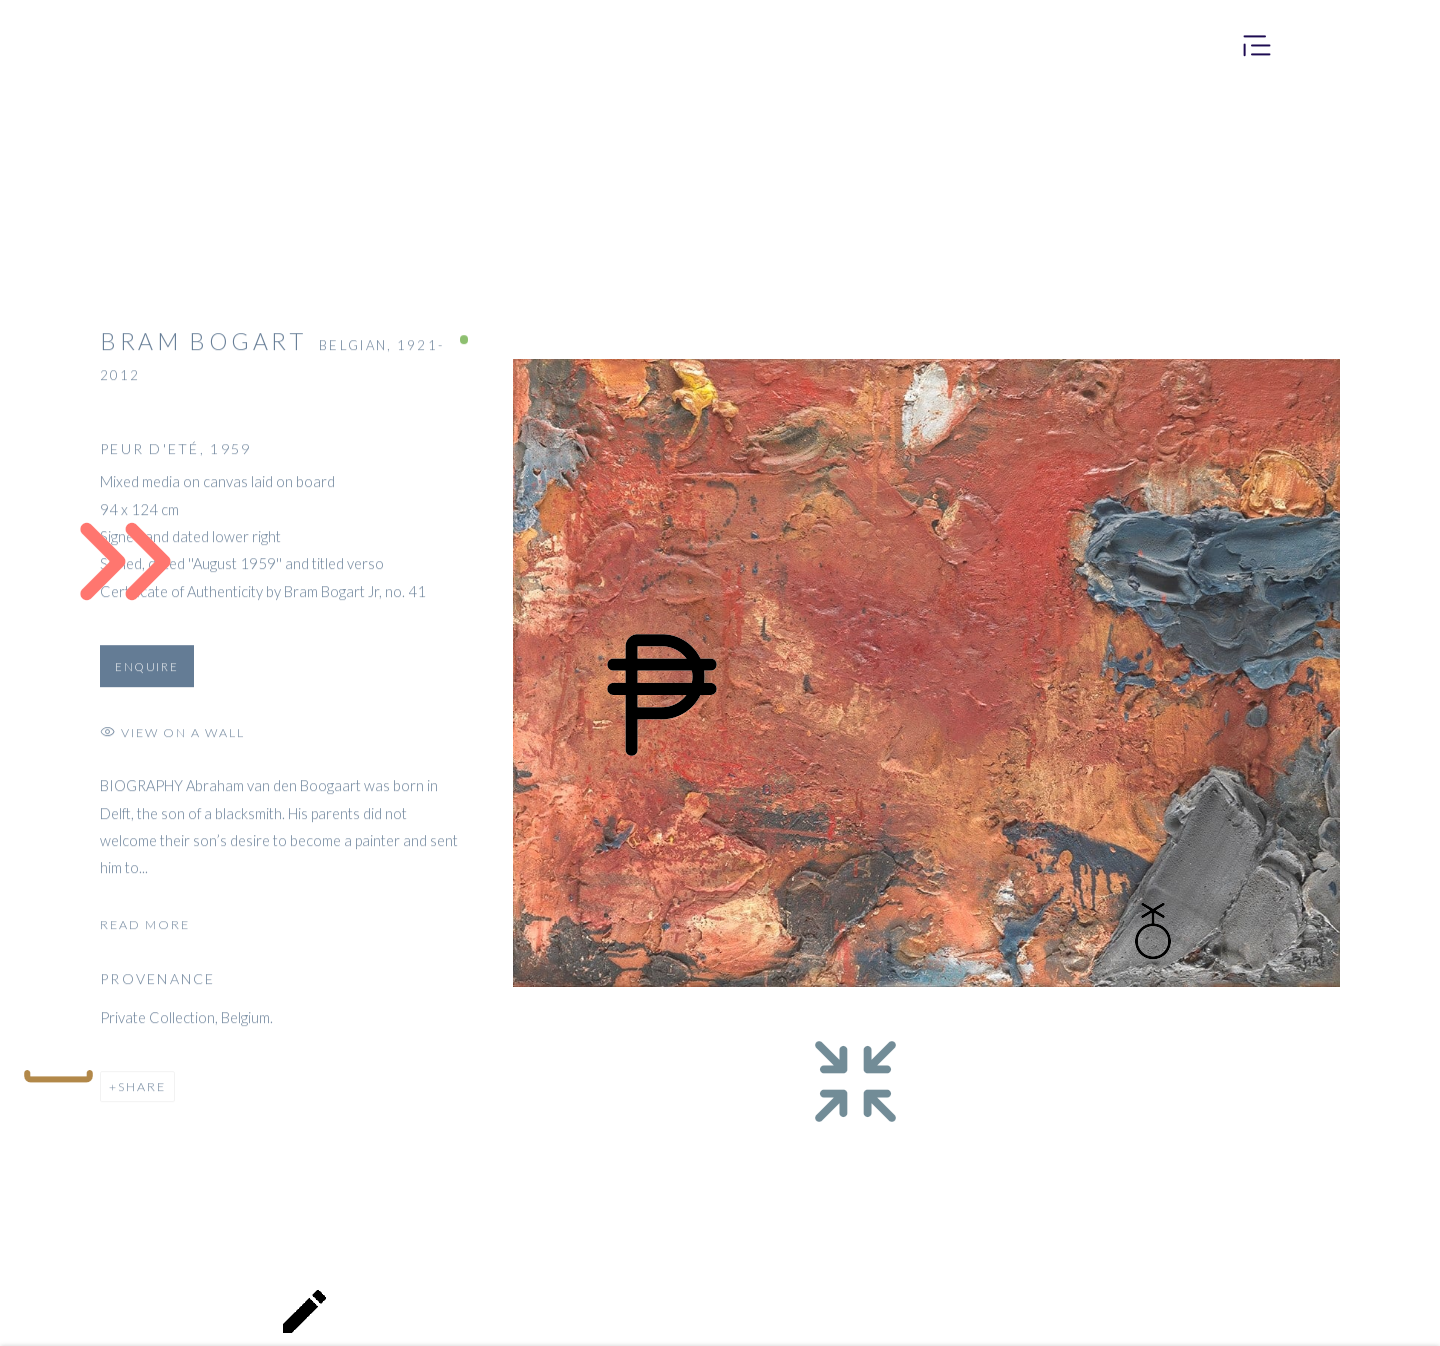 Image resolution: width=1440 pixels, height=1346 pixels. Describe the element at coordinates (1257, 45) in the screenshot. I see `insert a block quote` at that location.